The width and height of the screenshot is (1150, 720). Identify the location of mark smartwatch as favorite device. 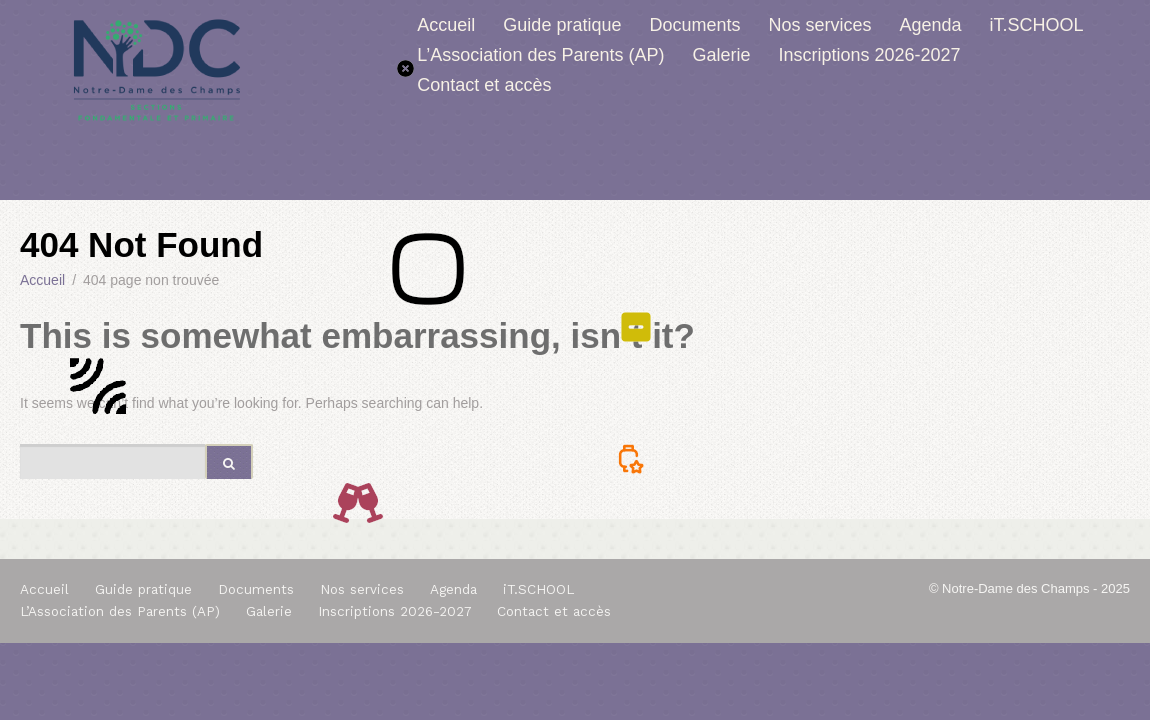
(628, 458).